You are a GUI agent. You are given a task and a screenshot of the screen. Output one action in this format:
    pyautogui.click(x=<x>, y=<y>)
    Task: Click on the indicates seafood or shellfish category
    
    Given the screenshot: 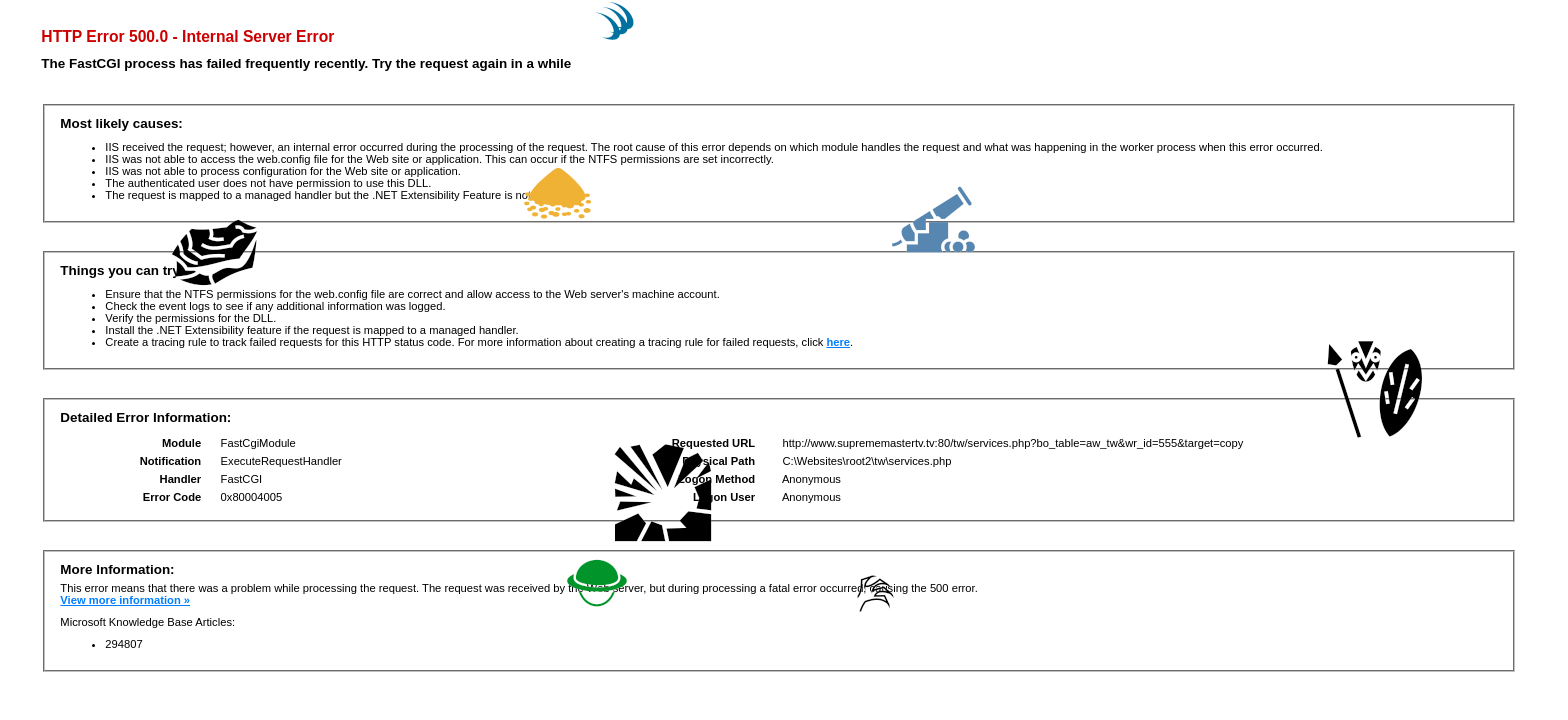 What is the action you would take?
    pyautogui.click(x=214, y=252)
    